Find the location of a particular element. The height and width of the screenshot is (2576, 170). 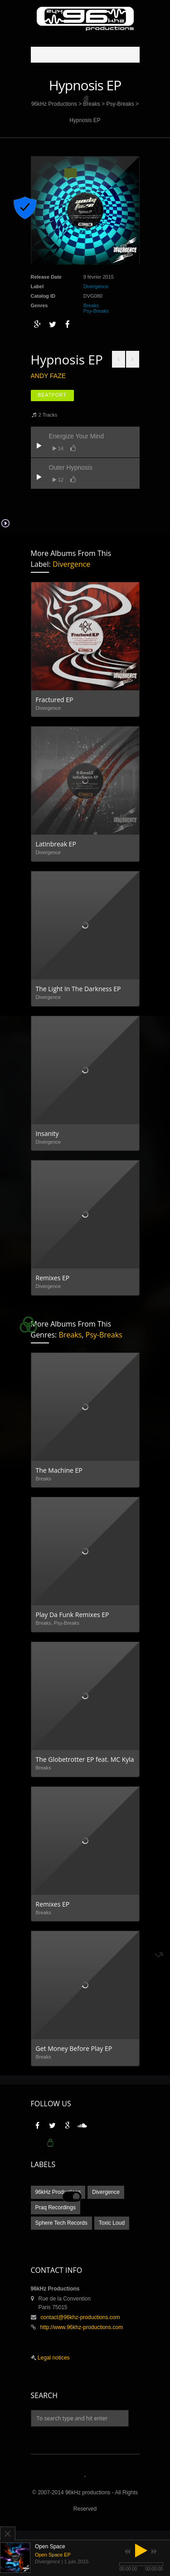

reply to a message is located at coordinates (159, 1955).